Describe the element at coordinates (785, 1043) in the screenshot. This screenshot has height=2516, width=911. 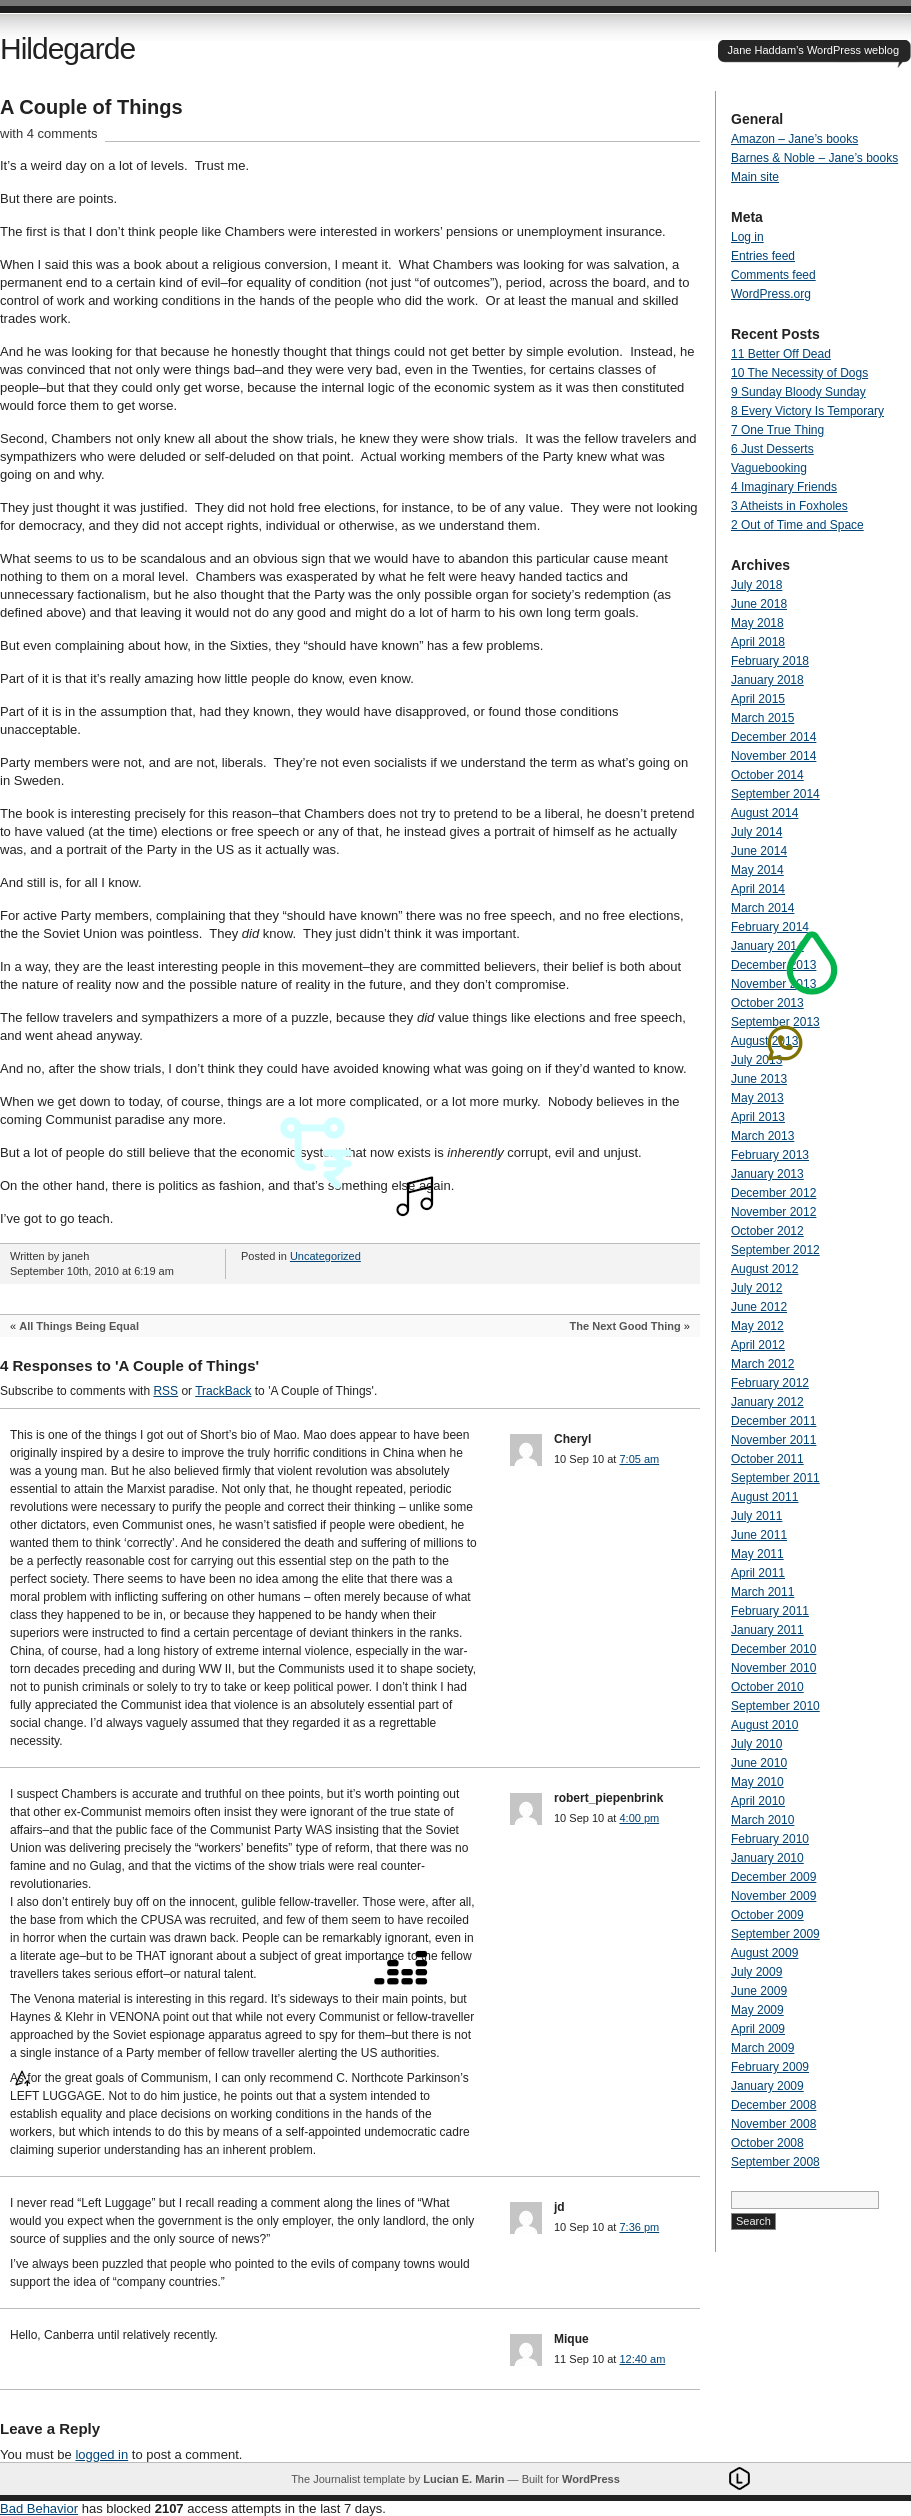
I see `open WhatsApp messaging app` at that location.